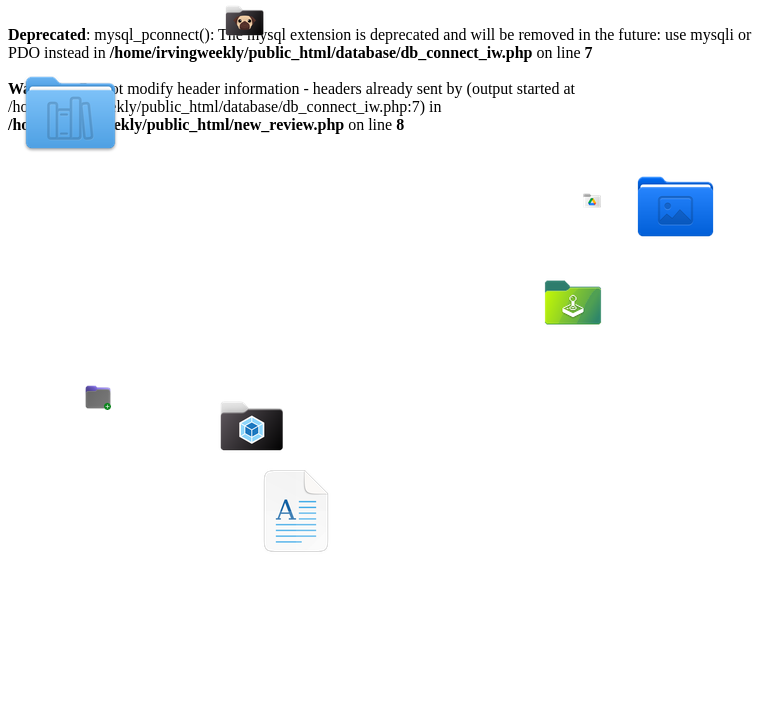  What do you see at coordinates (573, 304) in the screenshot?
I see `open your GameJolt games folder` at bounding box center [573, 304].